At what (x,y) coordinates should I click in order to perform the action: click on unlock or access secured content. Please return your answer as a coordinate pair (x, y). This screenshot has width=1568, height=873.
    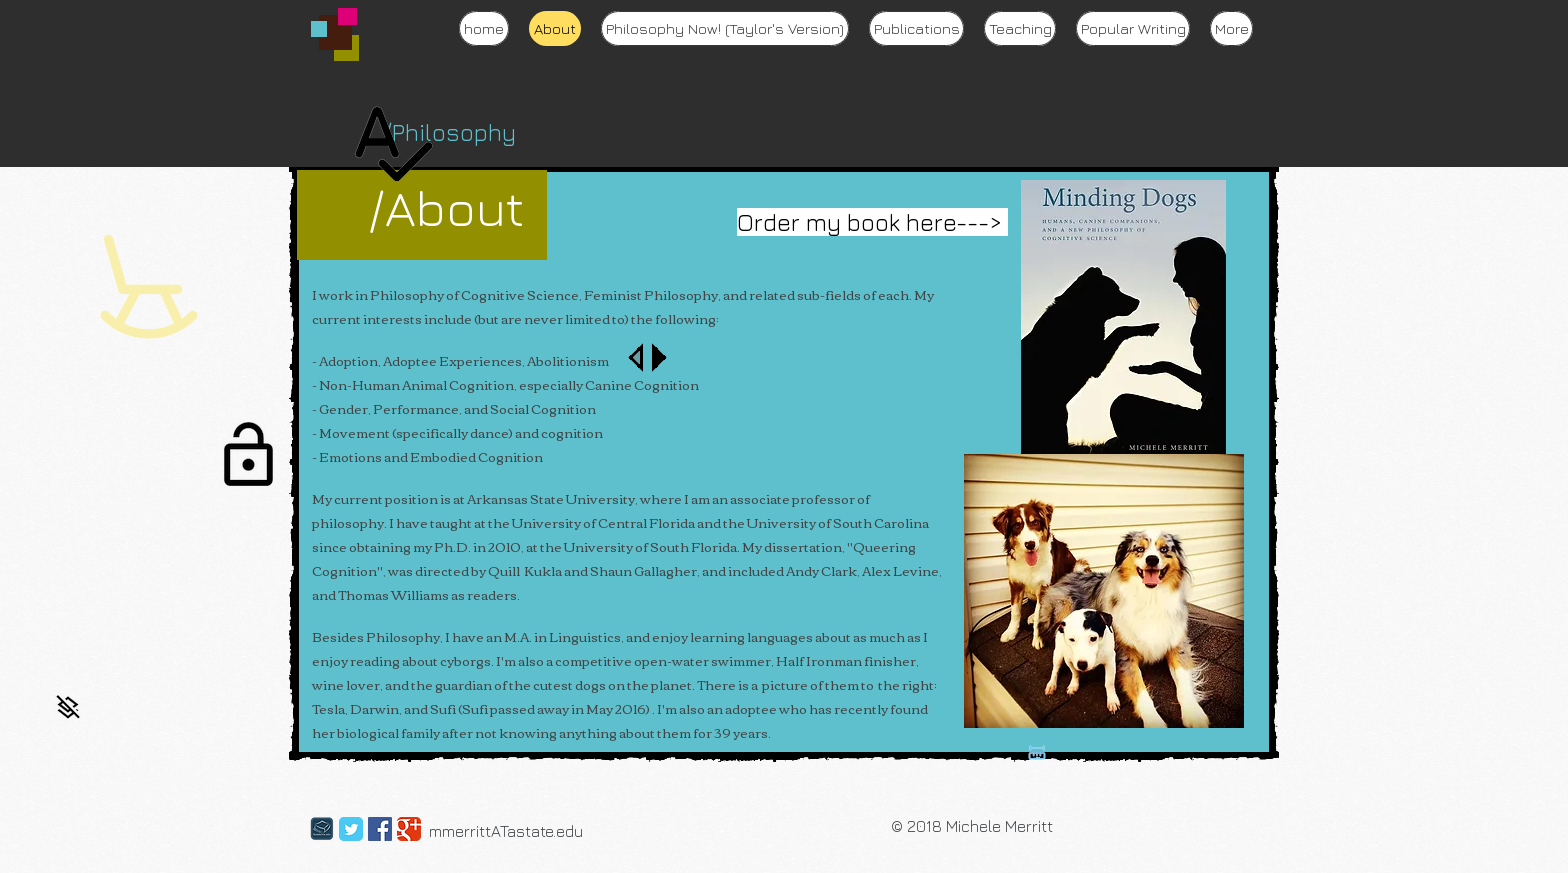
    Looking at the image, I should click on (248, 455).